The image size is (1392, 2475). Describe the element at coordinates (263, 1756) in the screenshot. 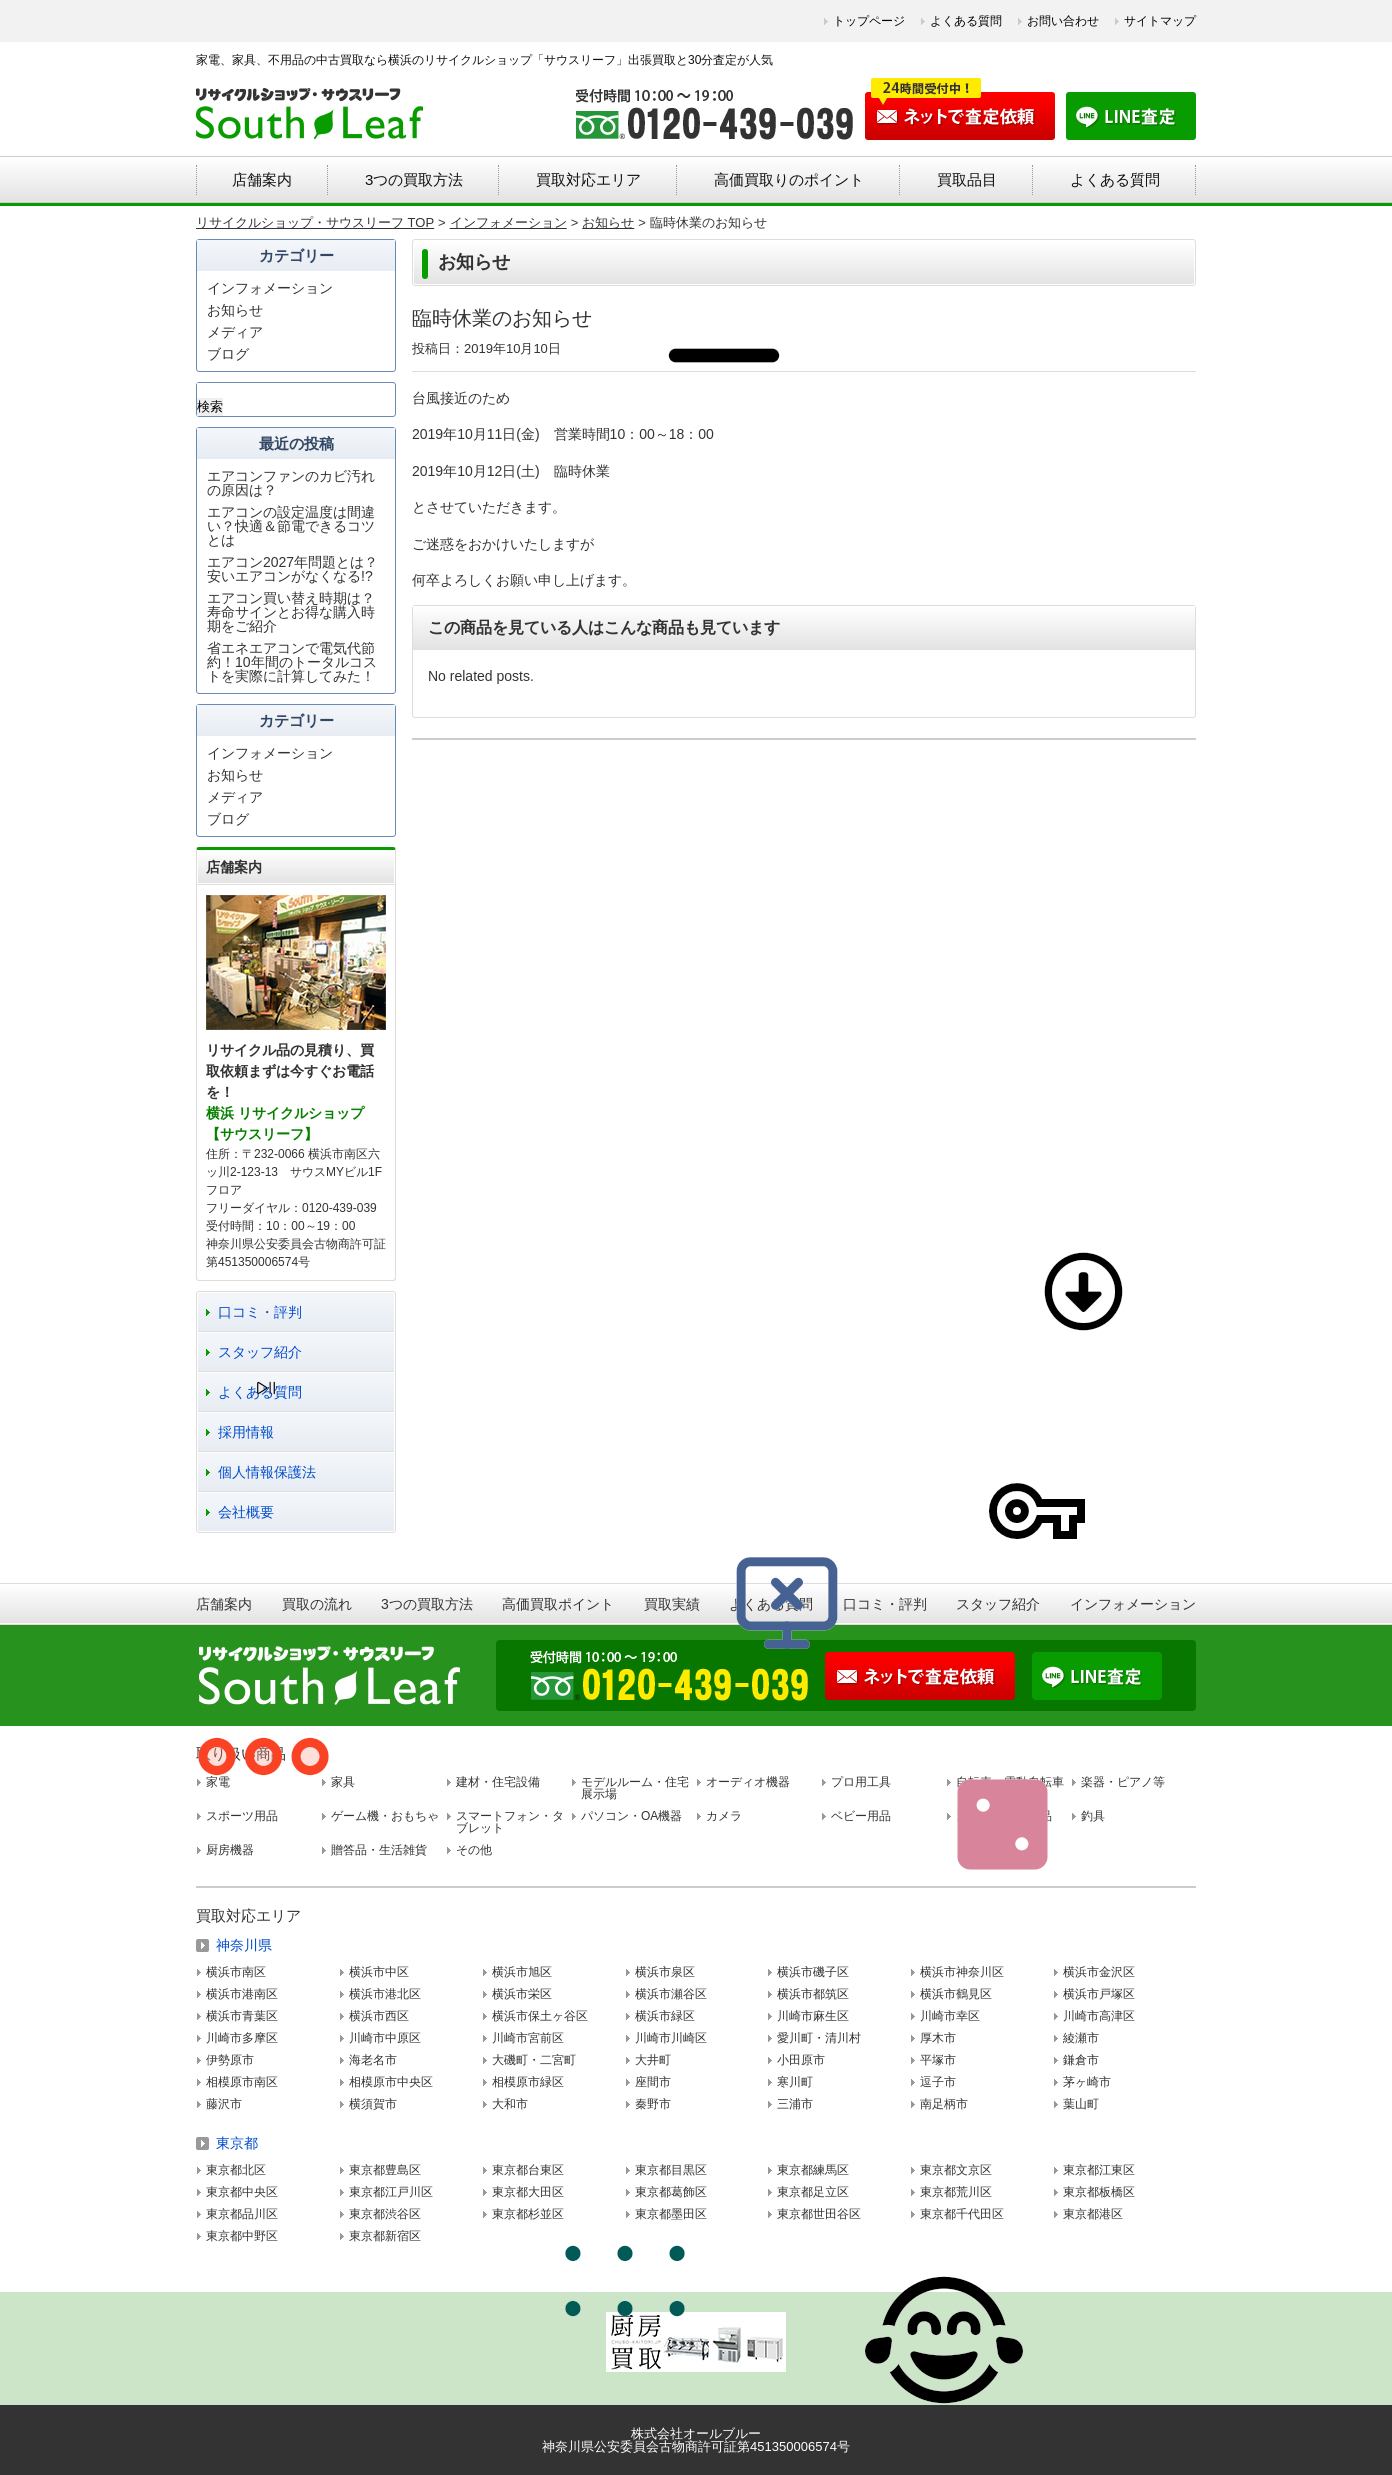

I see `open more options menu` at that location.